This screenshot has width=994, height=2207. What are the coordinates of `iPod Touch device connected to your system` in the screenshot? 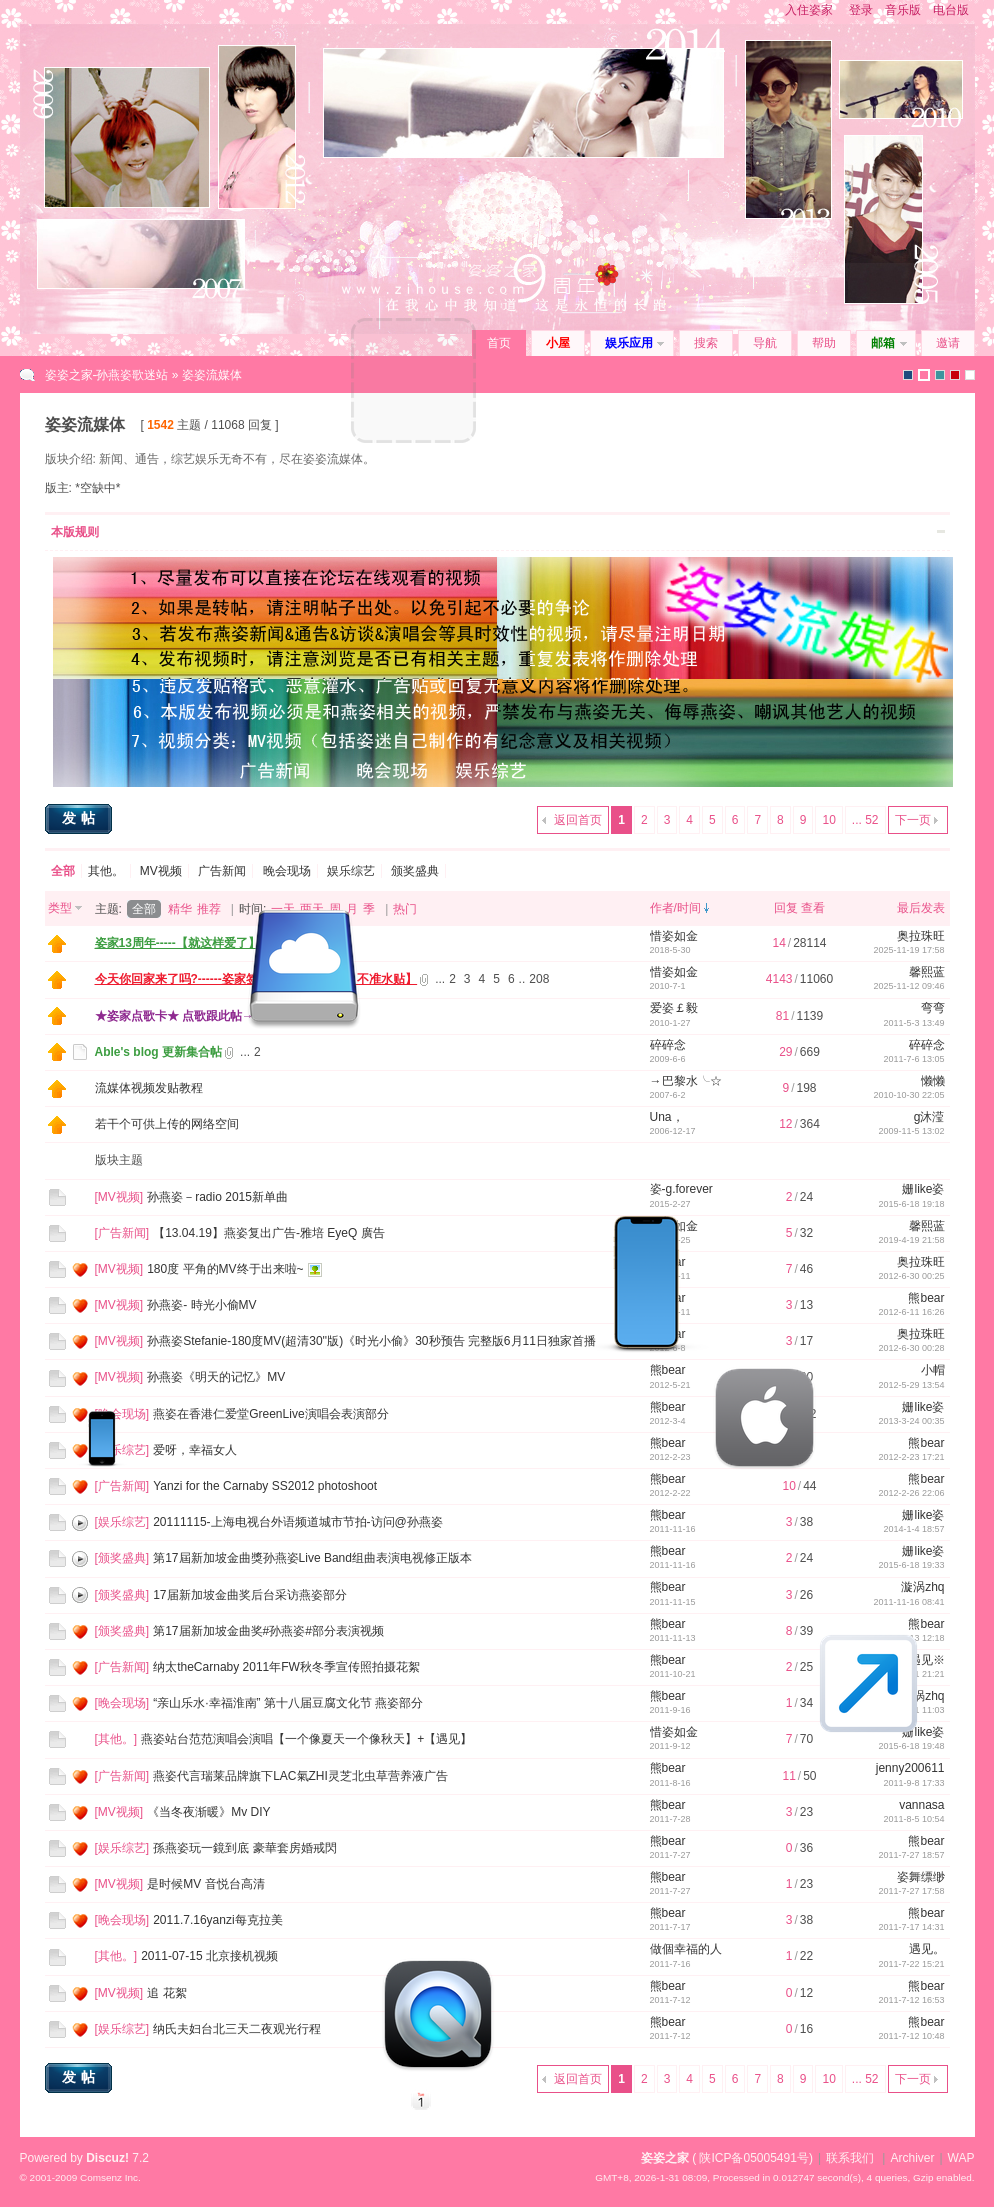 It's located at (102, 1439).